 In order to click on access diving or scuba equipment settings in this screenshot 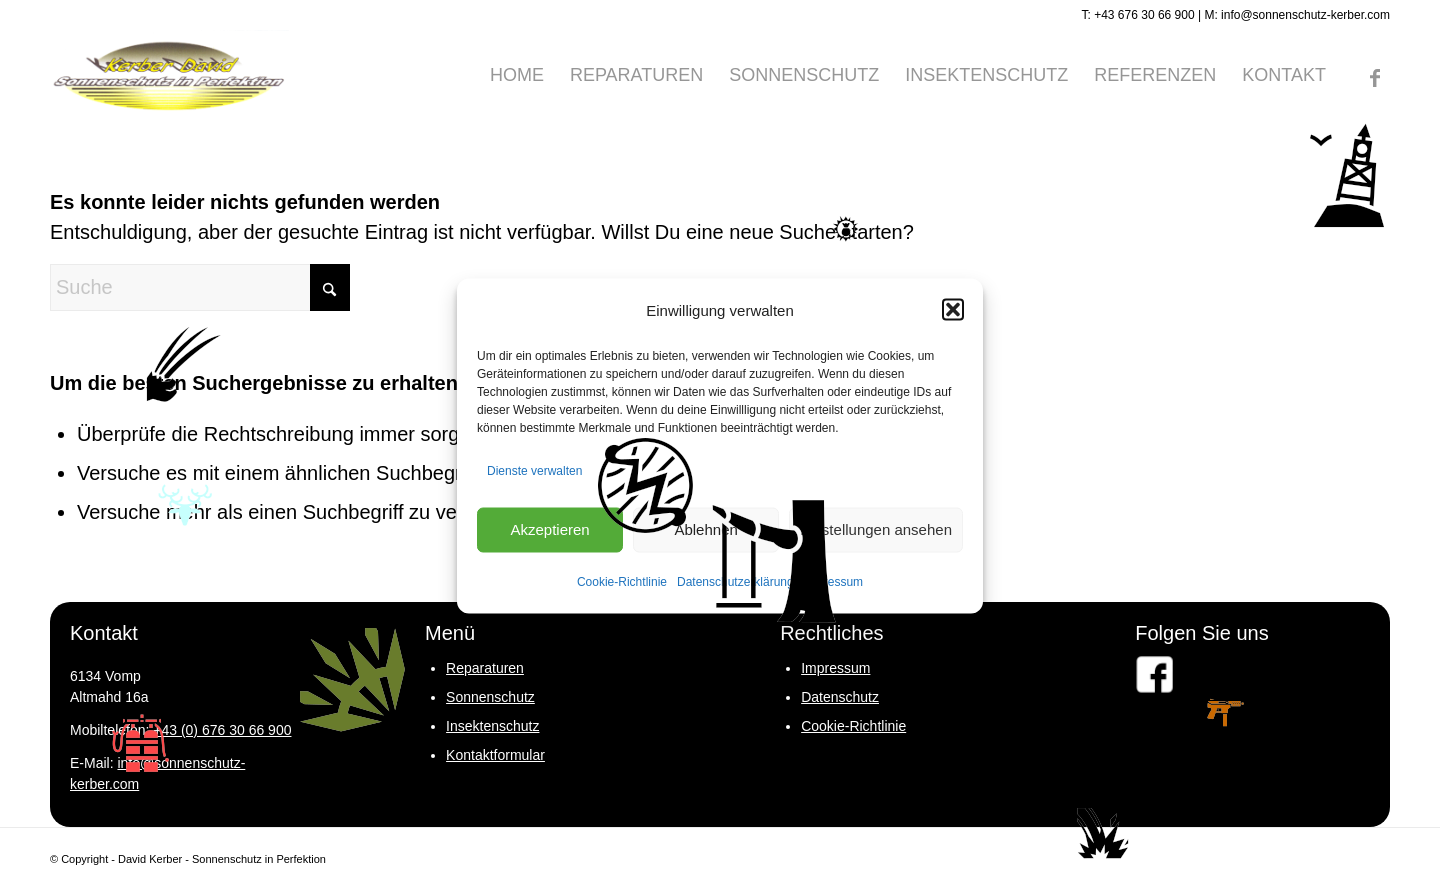, I will do `click(142, 743)`.